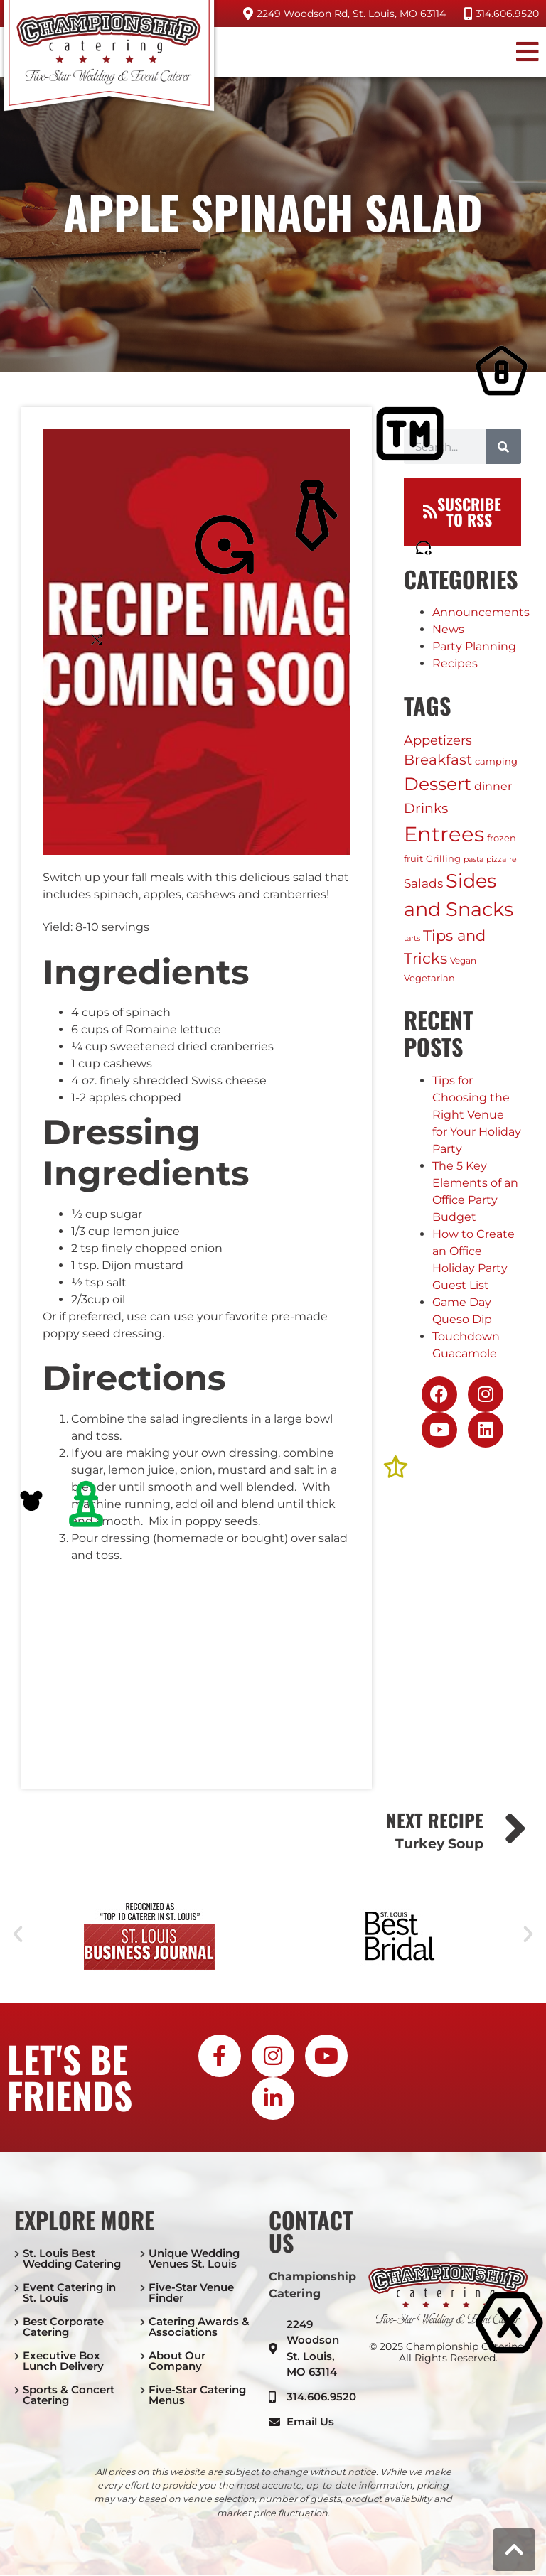 Image resolution: width=546 pixels, height=2576 pixels. What do you see at coordinates (312, 514) in the screenshot?
I see `view formal dress code requirements` at bounding box center [312, 514].